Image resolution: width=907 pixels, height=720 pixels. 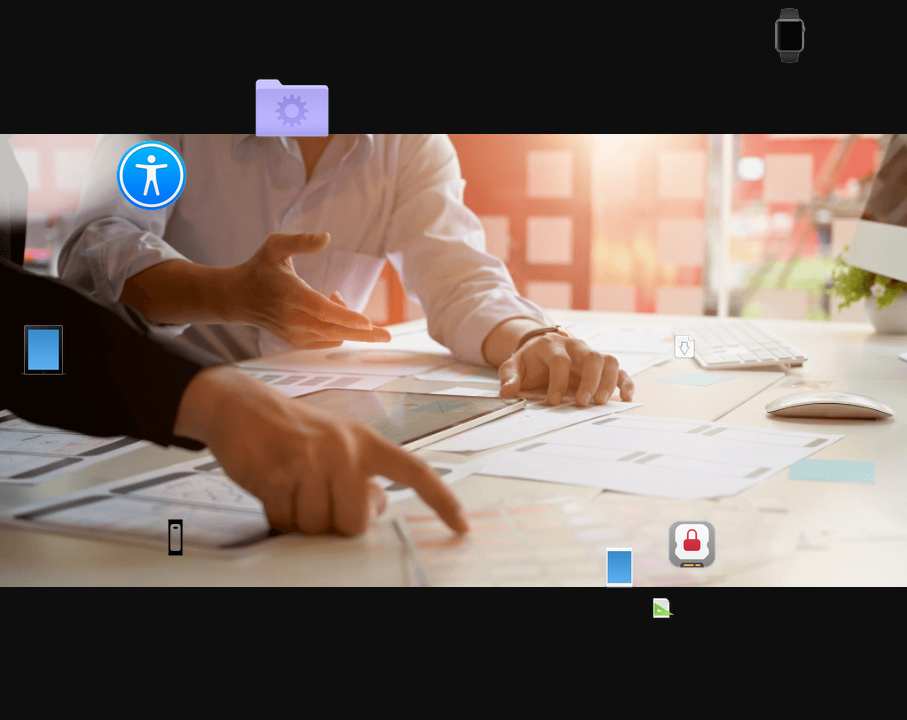 I want to click on iPad device connected to your system, so click(x=43, y=349).